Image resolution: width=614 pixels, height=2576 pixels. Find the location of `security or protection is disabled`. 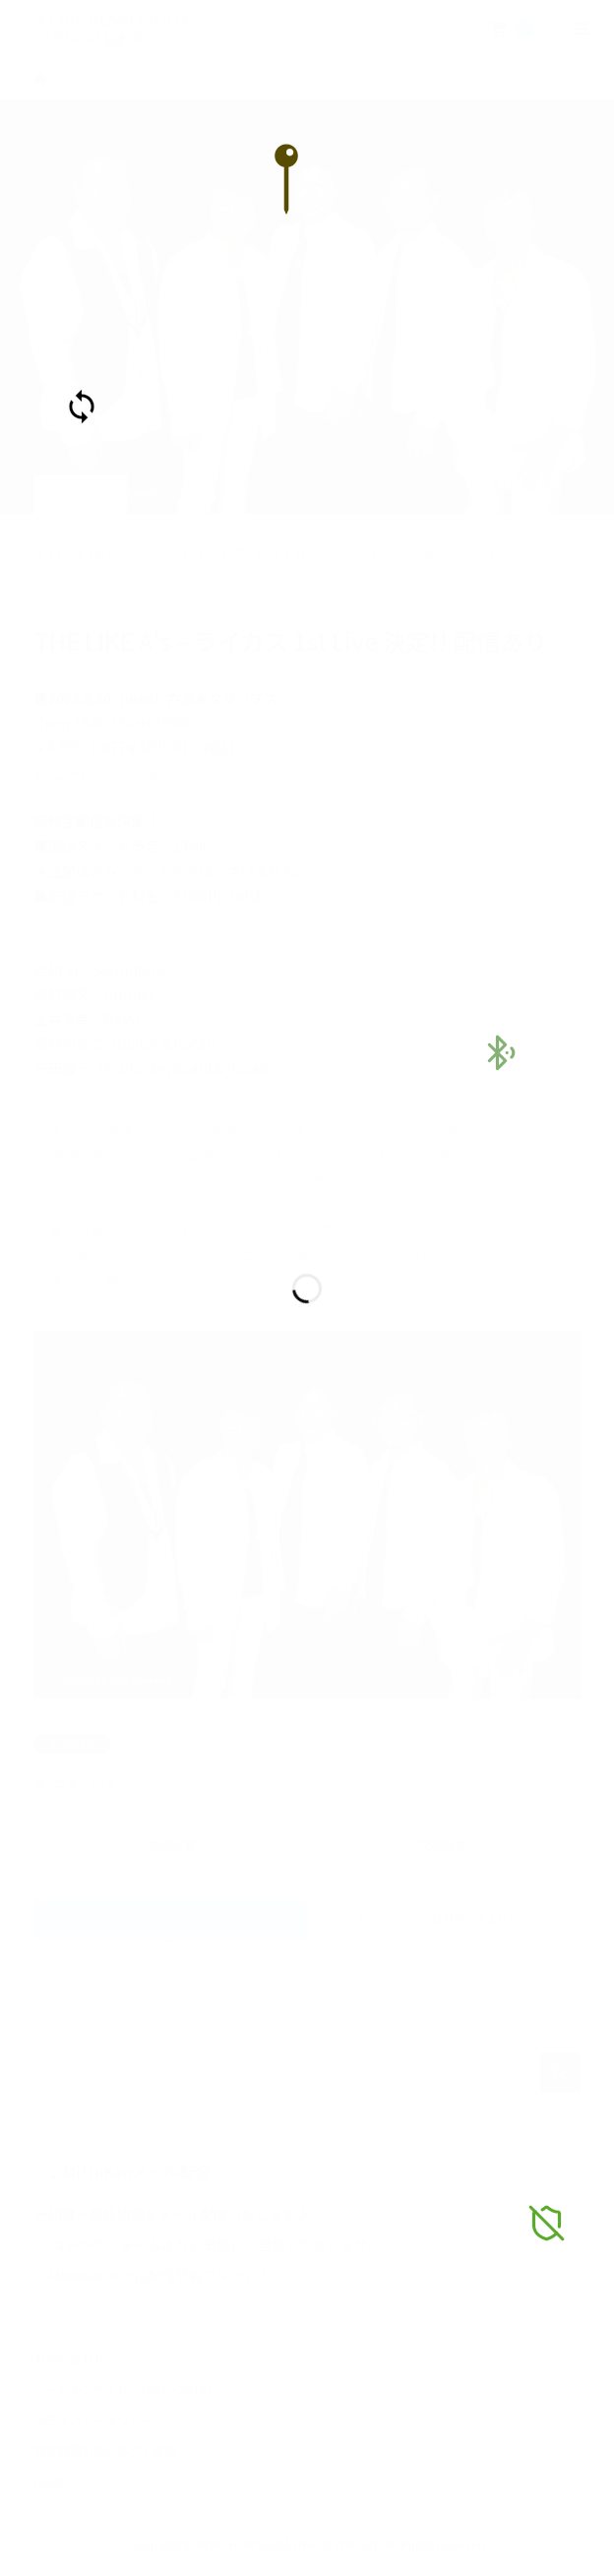

security or protection is disabled is located at coordinates (546, 2223).